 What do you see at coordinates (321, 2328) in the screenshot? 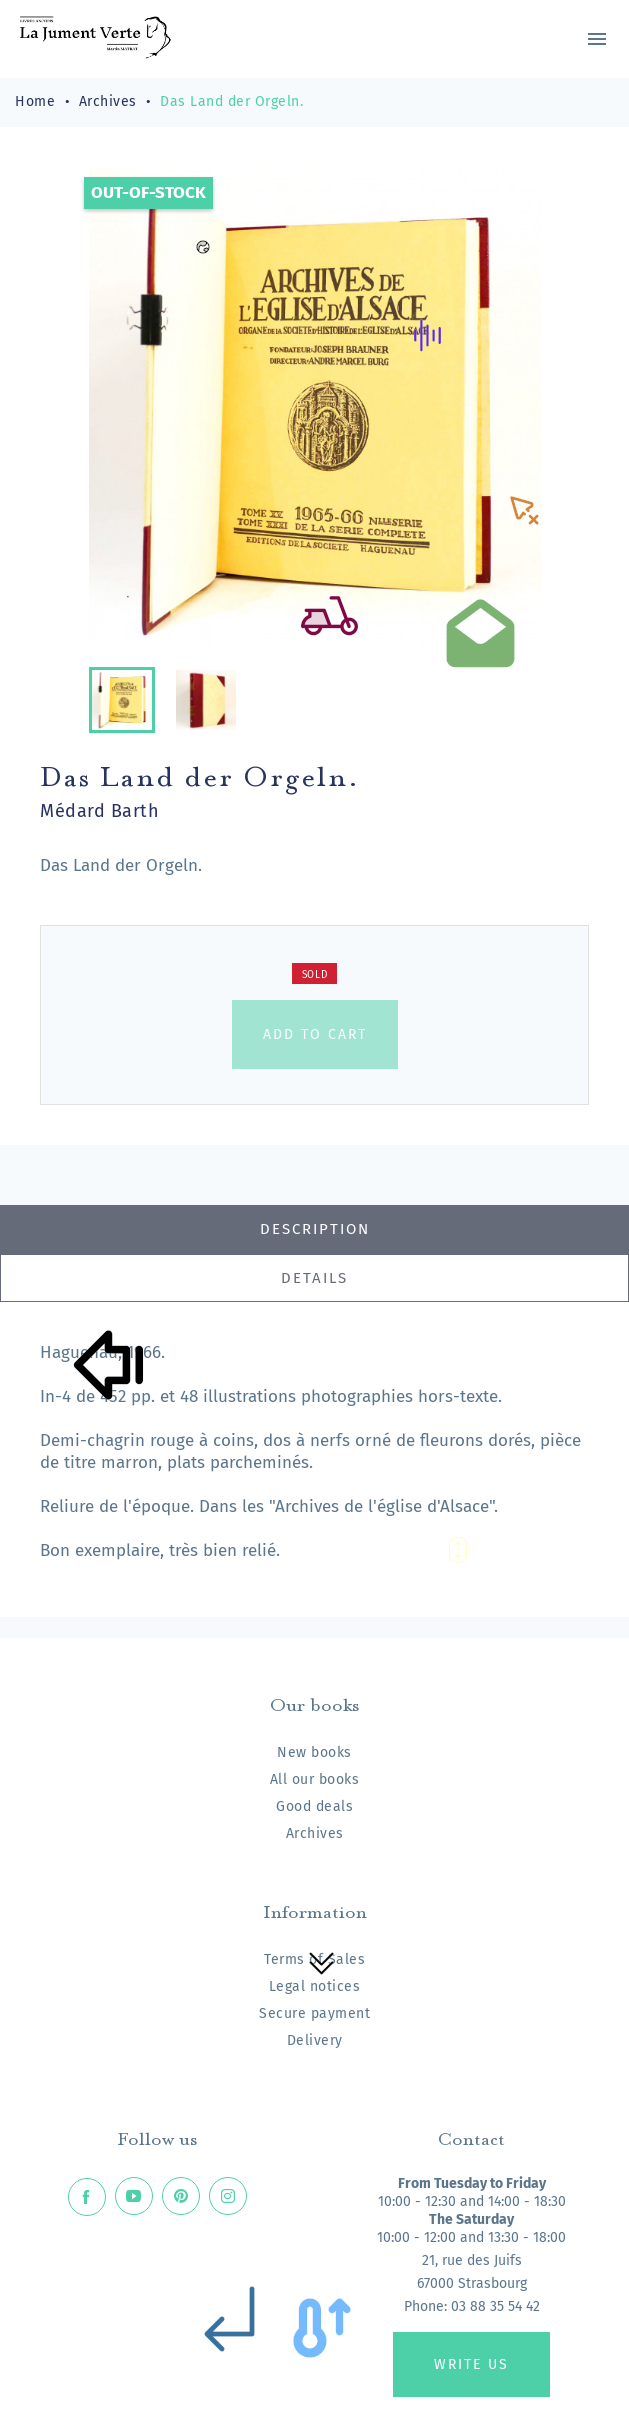
I see `increase temperature setting` at bounding box center [321, 2328].